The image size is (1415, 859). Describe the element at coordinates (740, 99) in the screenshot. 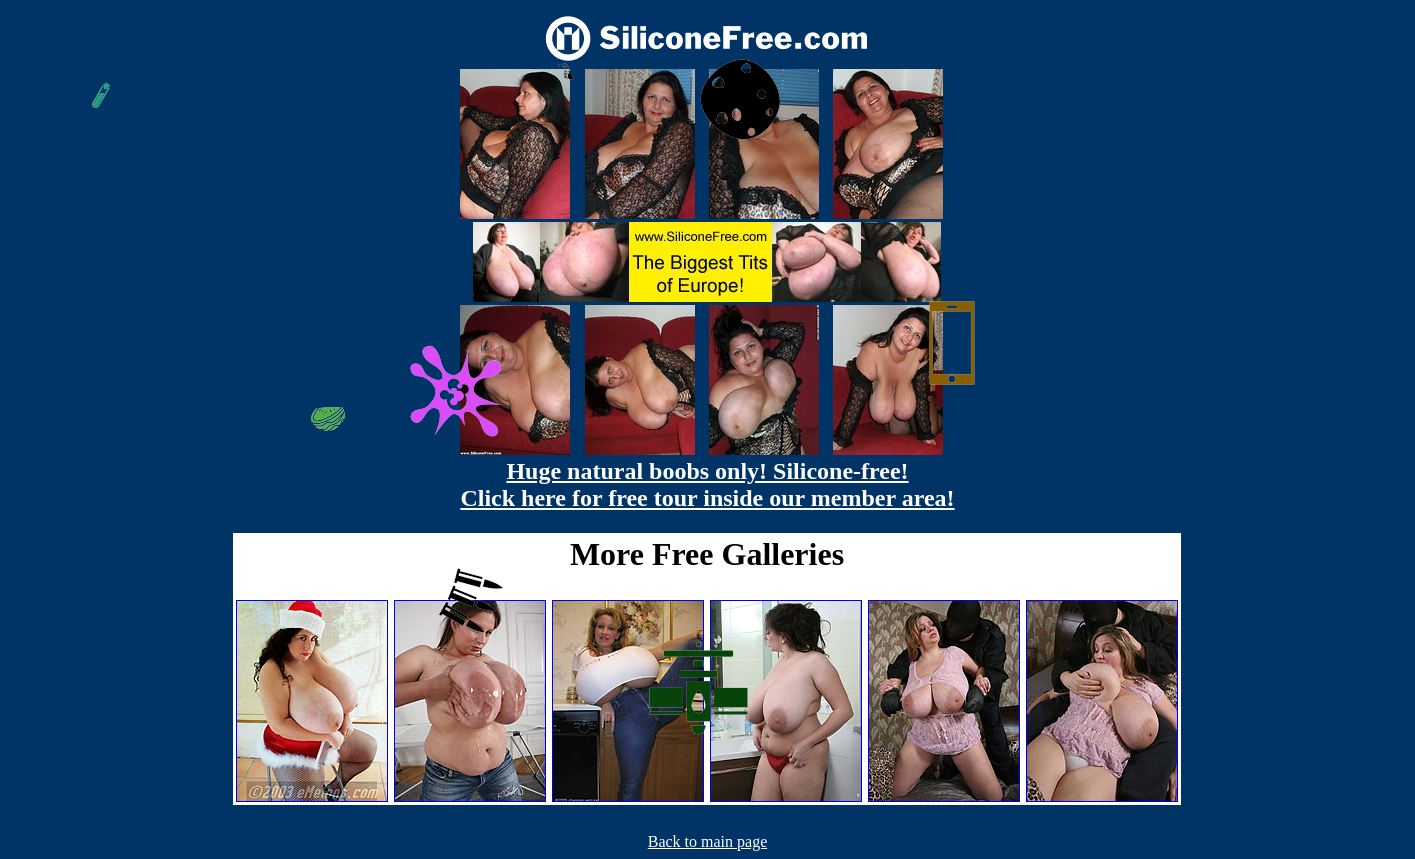

I see `accept or manage cookie preferences` at that location.